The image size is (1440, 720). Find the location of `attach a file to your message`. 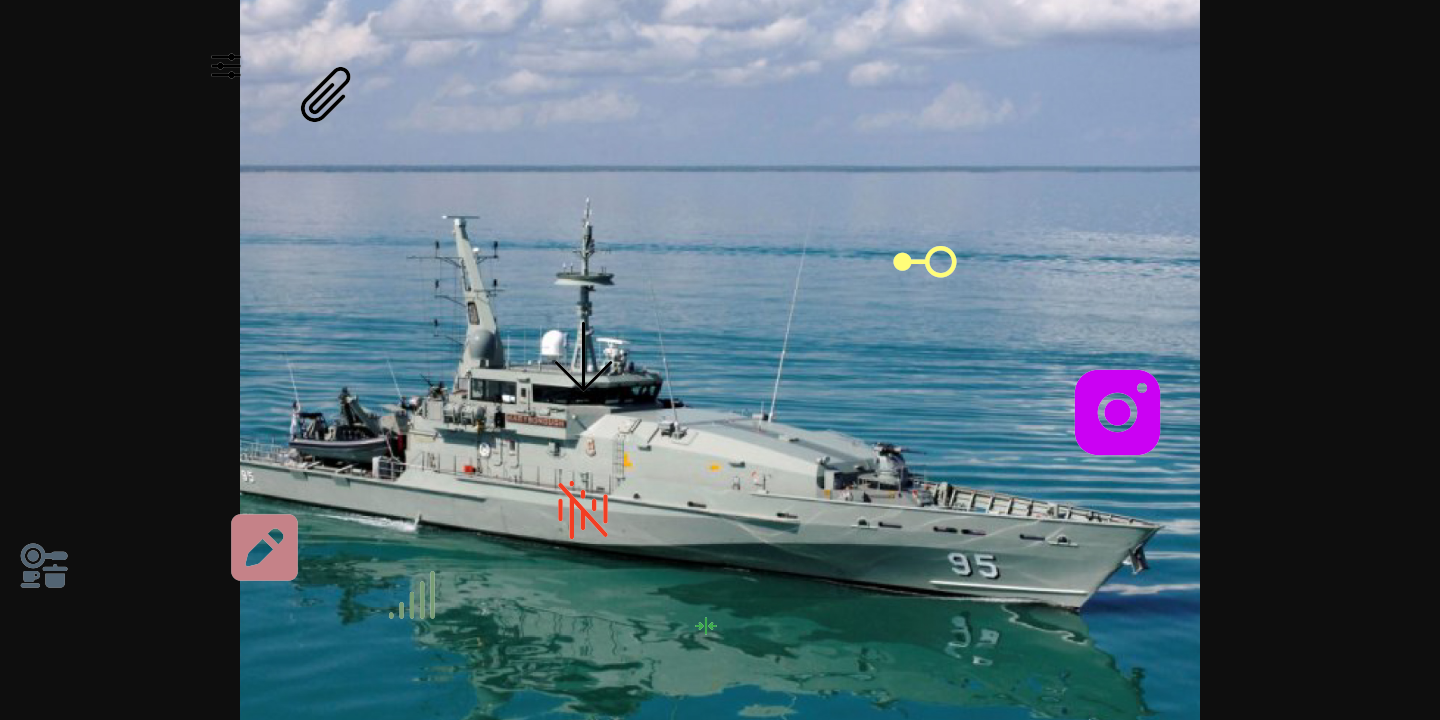

attach a file to your message is located at coordinates (326, 94).